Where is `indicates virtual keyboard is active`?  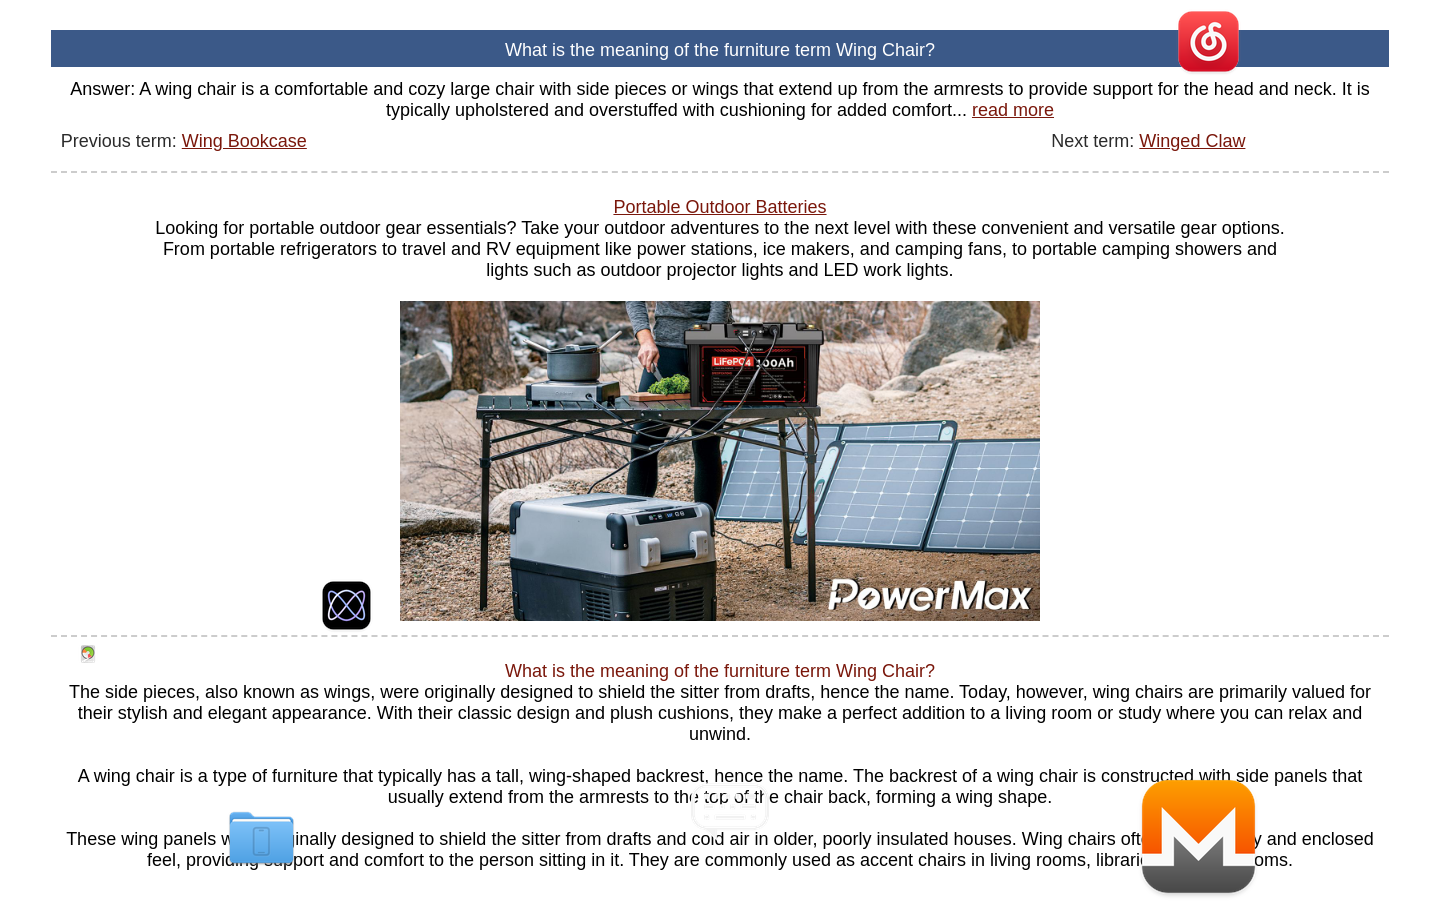 indicates virtual keyboard is active is located at coordinates (730, 812).